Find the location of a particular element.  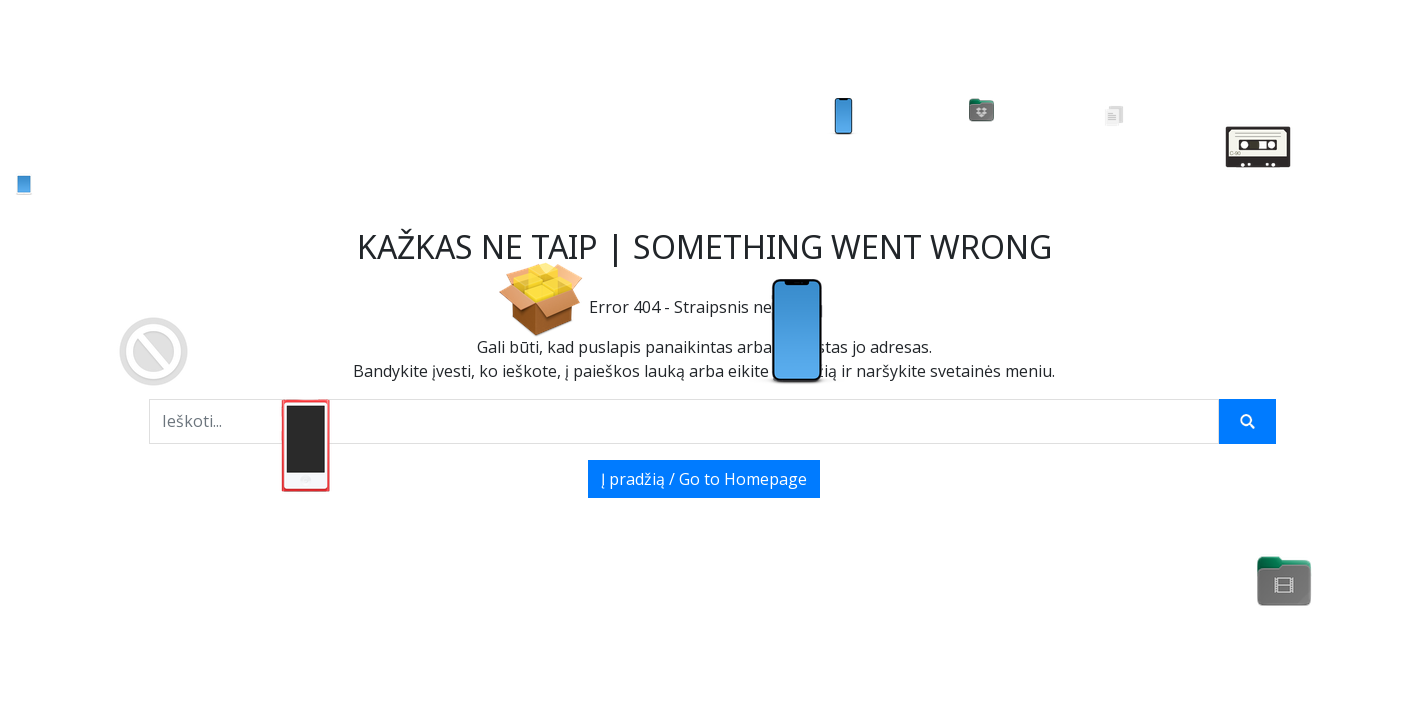

iPod nano device in red is located at coordinates (305, 445).